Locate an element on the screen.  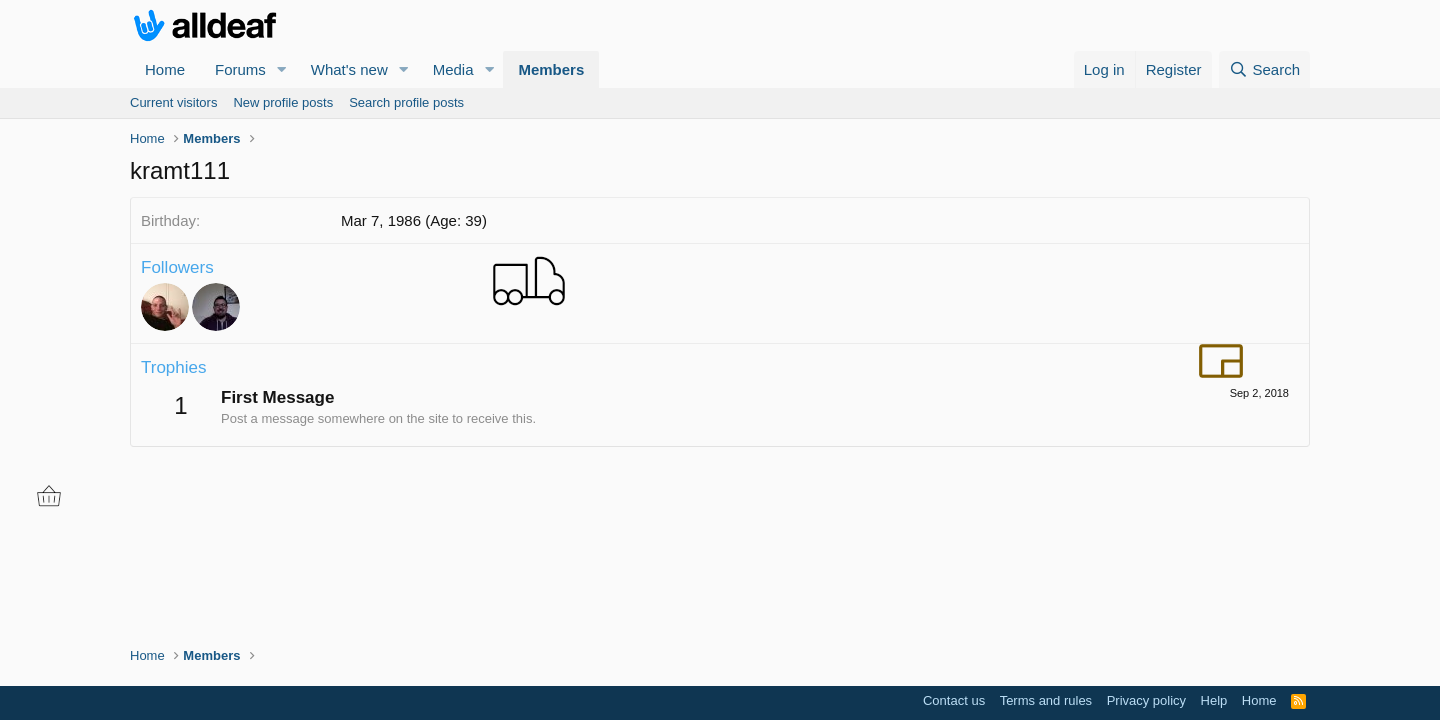
view shipping or delivery status is located at coordinates (529, 281).